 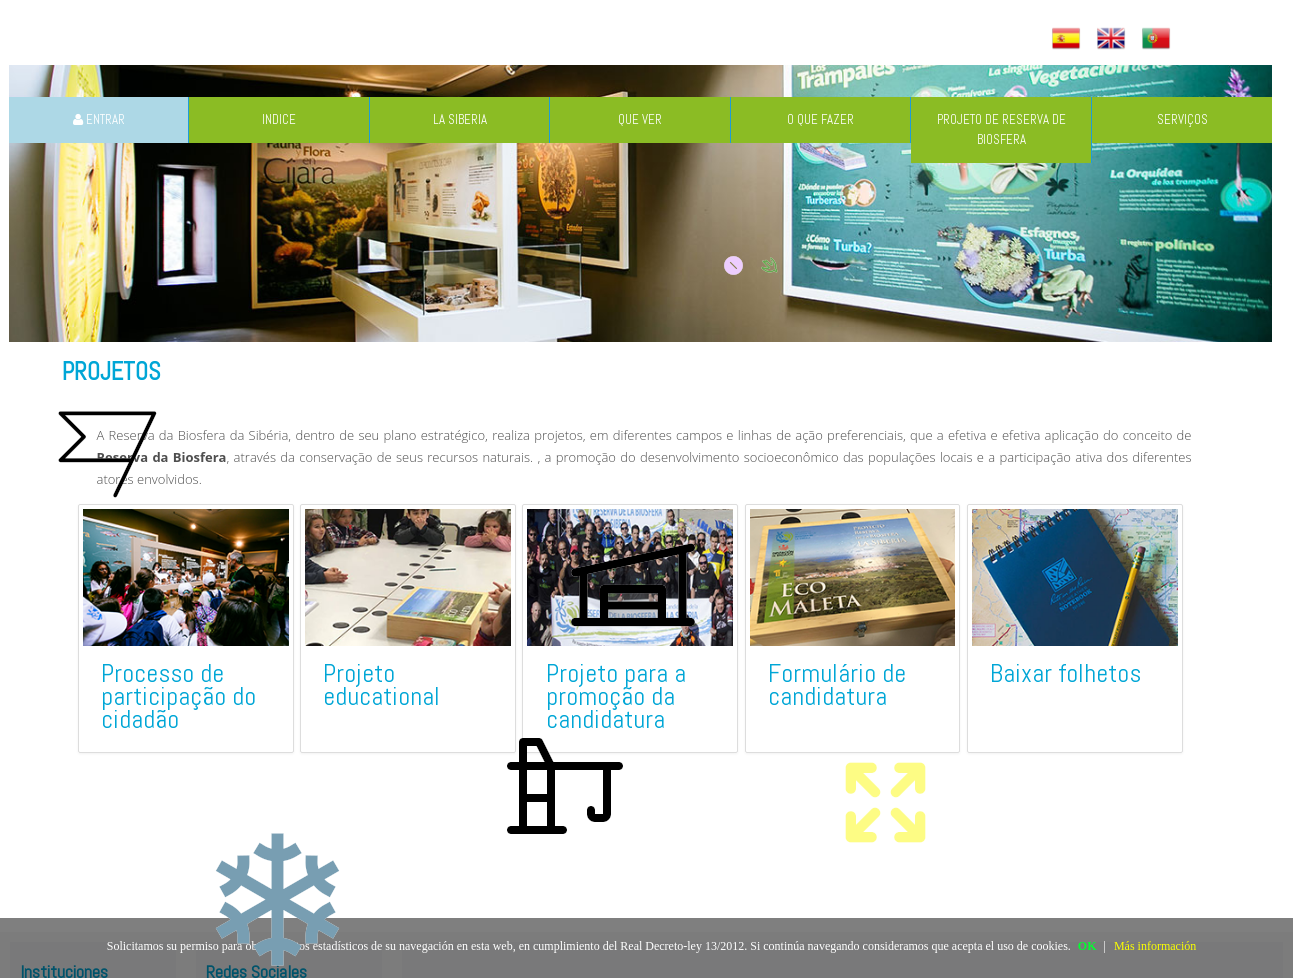 I want to click on indicates cold or winter weather conditions, so click(x=277, y=899).